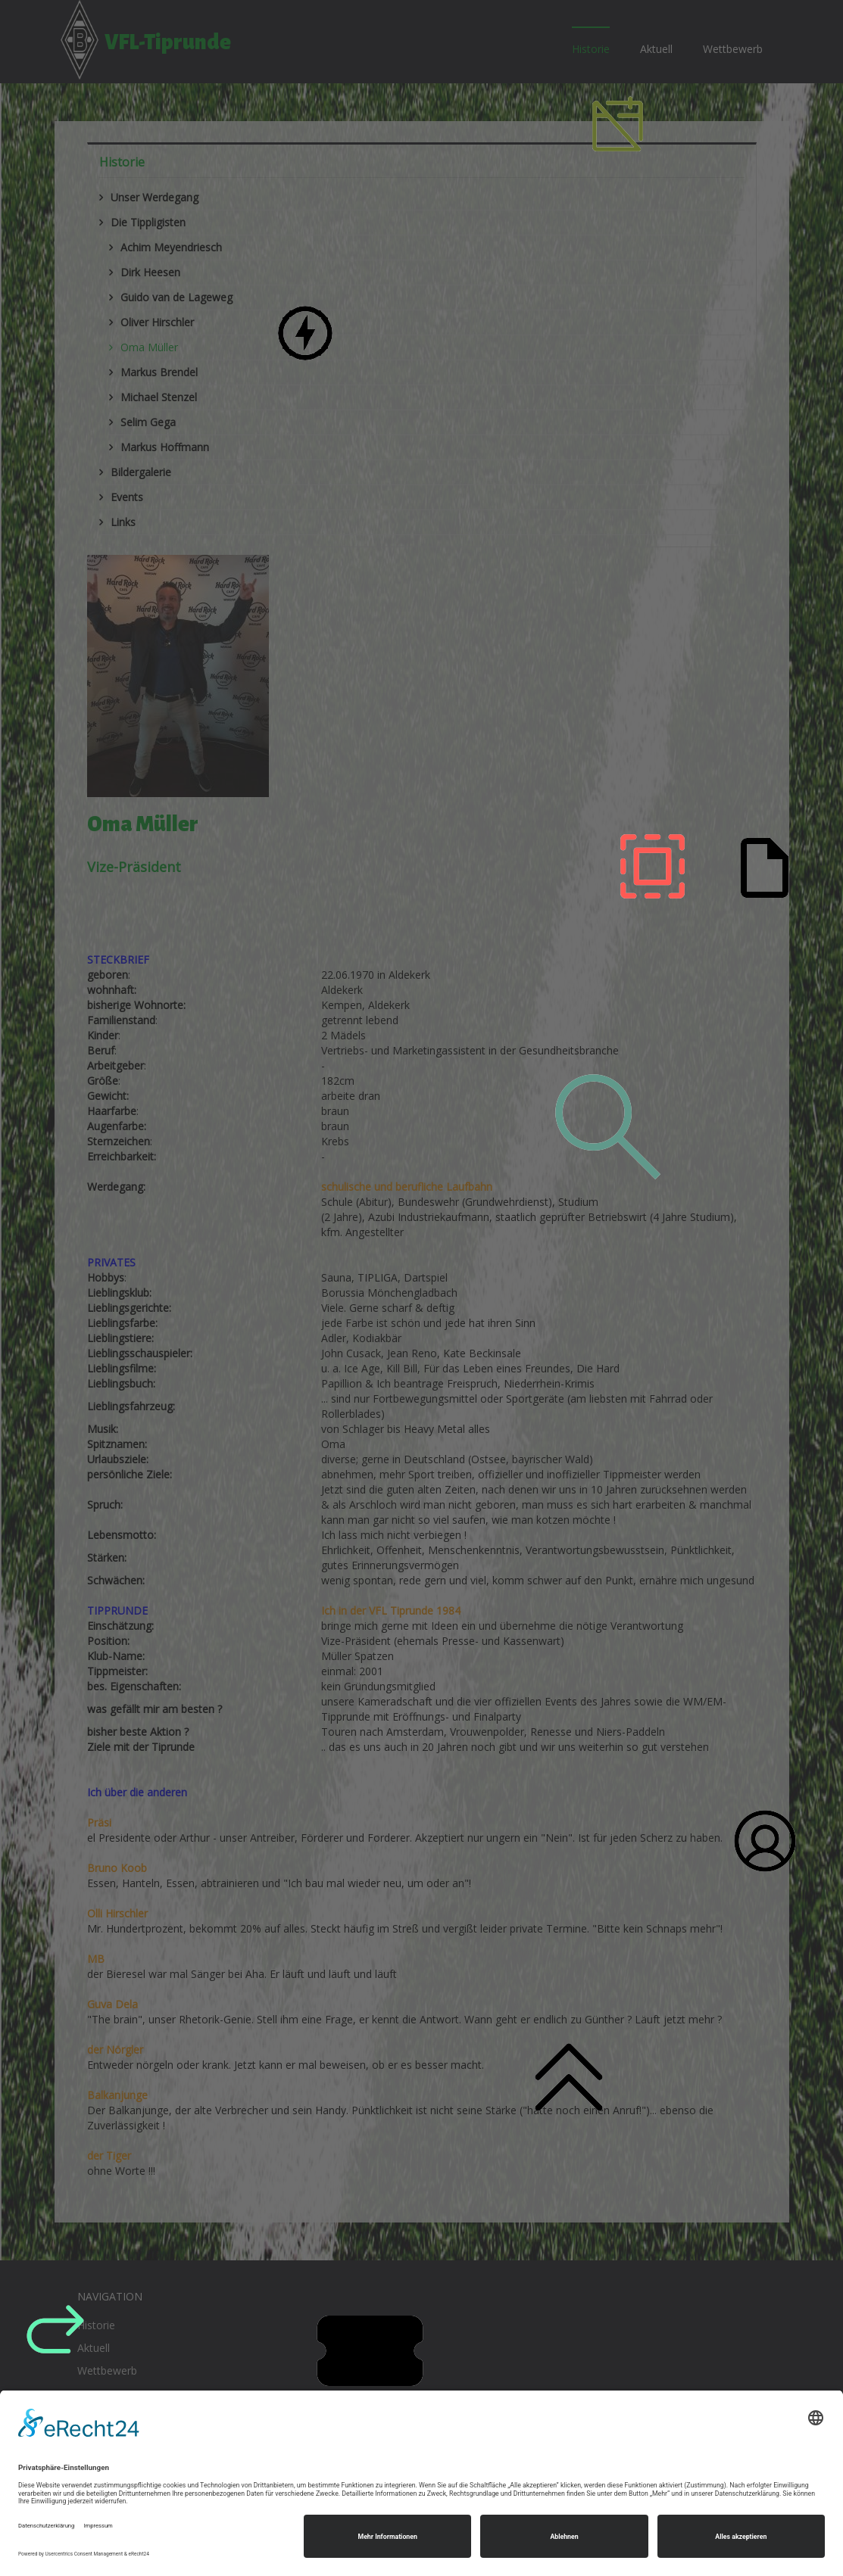  I want to click on view your profile, so click(765, 1841).